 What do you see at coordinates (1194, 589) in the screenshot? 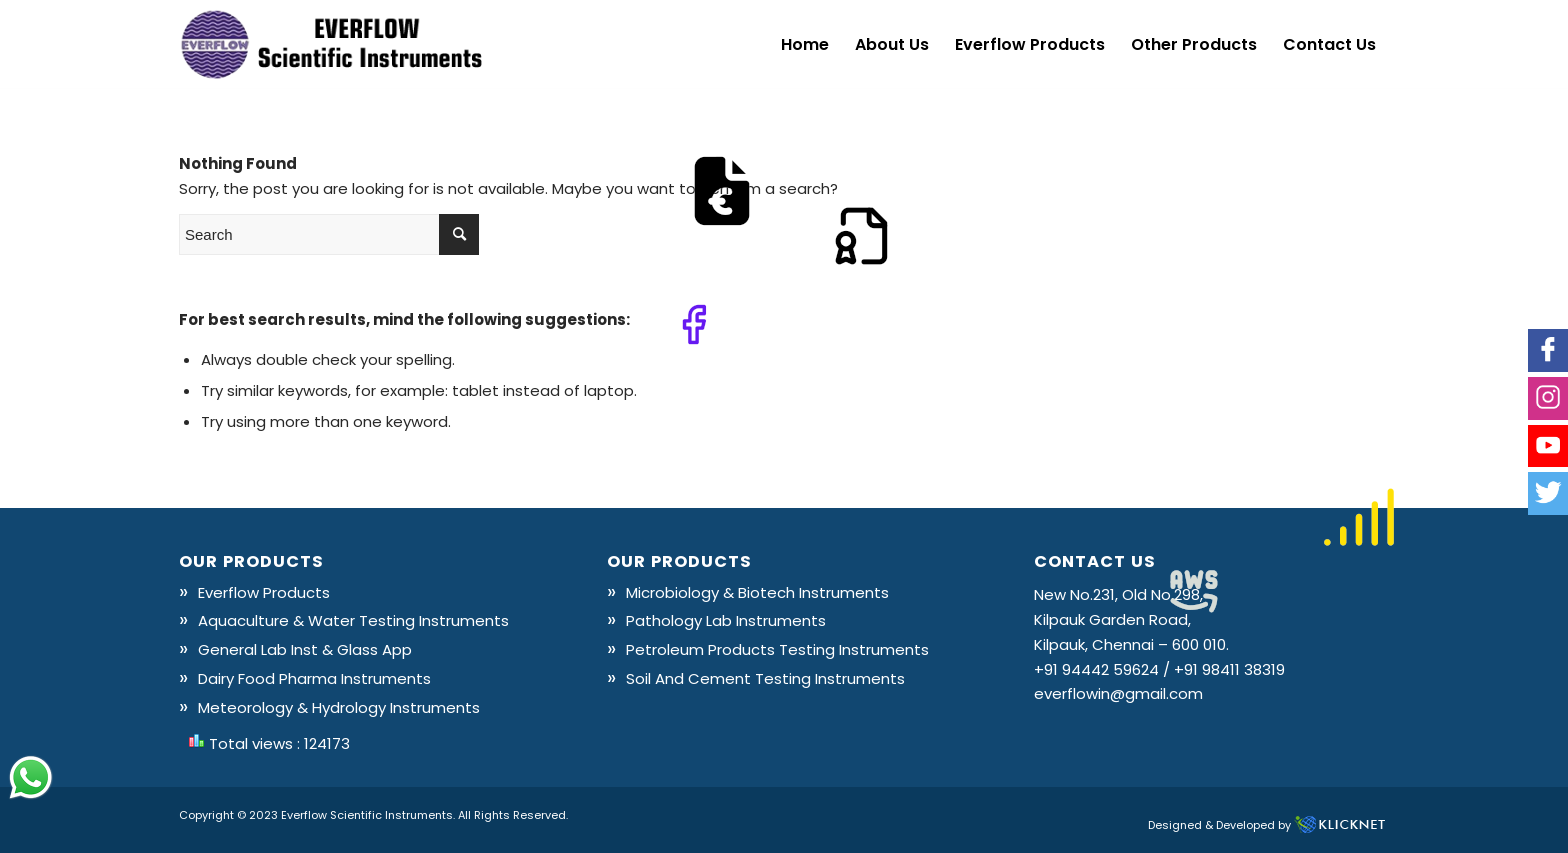
I see `access Amazon Web Services console` at bounding box center [1194, 589].